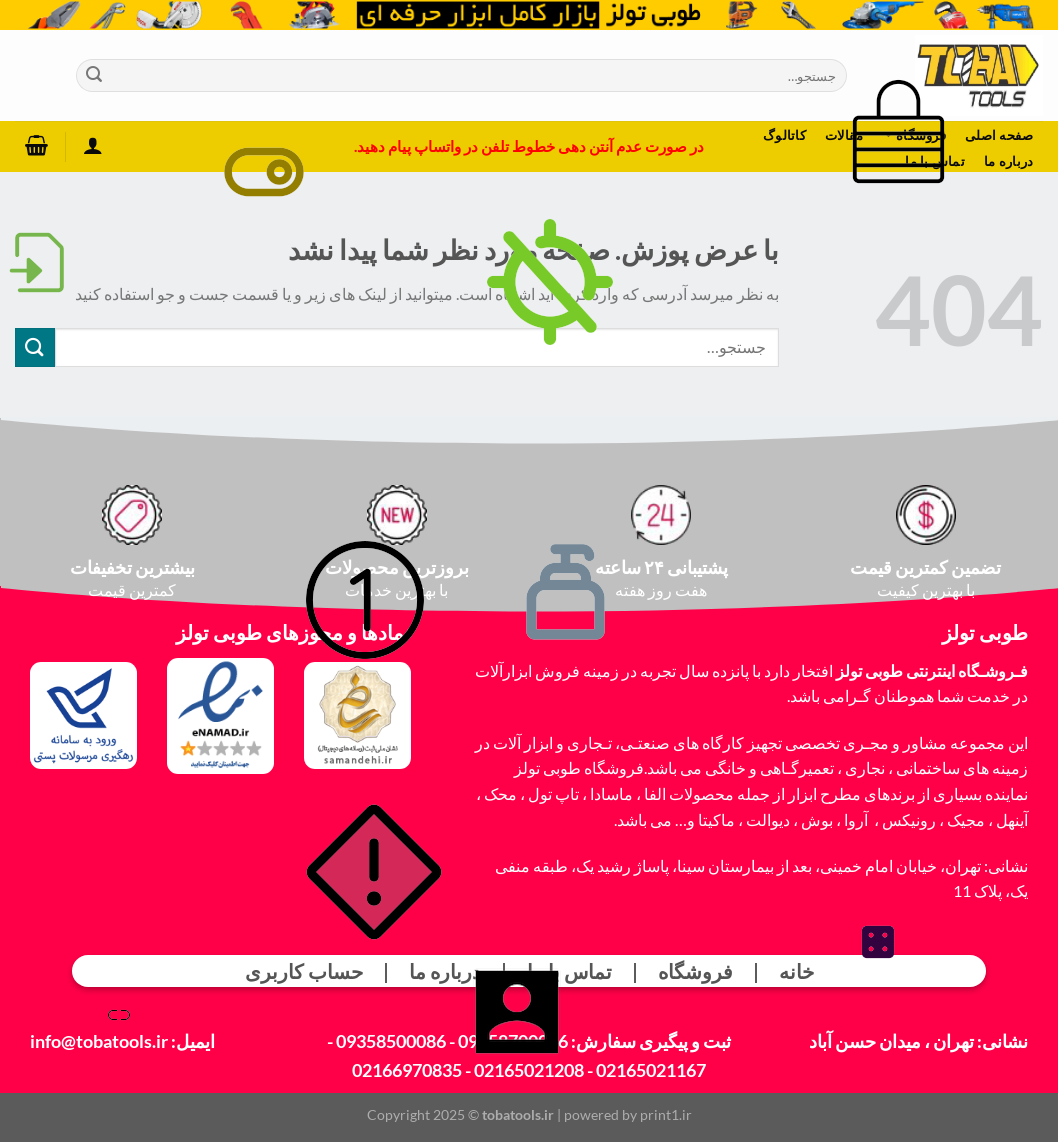 The image size is (1058, 1142). Describe the element at coordinates (374, 872) in the screenshot. I see `indicates a warning or caution state` at that location.